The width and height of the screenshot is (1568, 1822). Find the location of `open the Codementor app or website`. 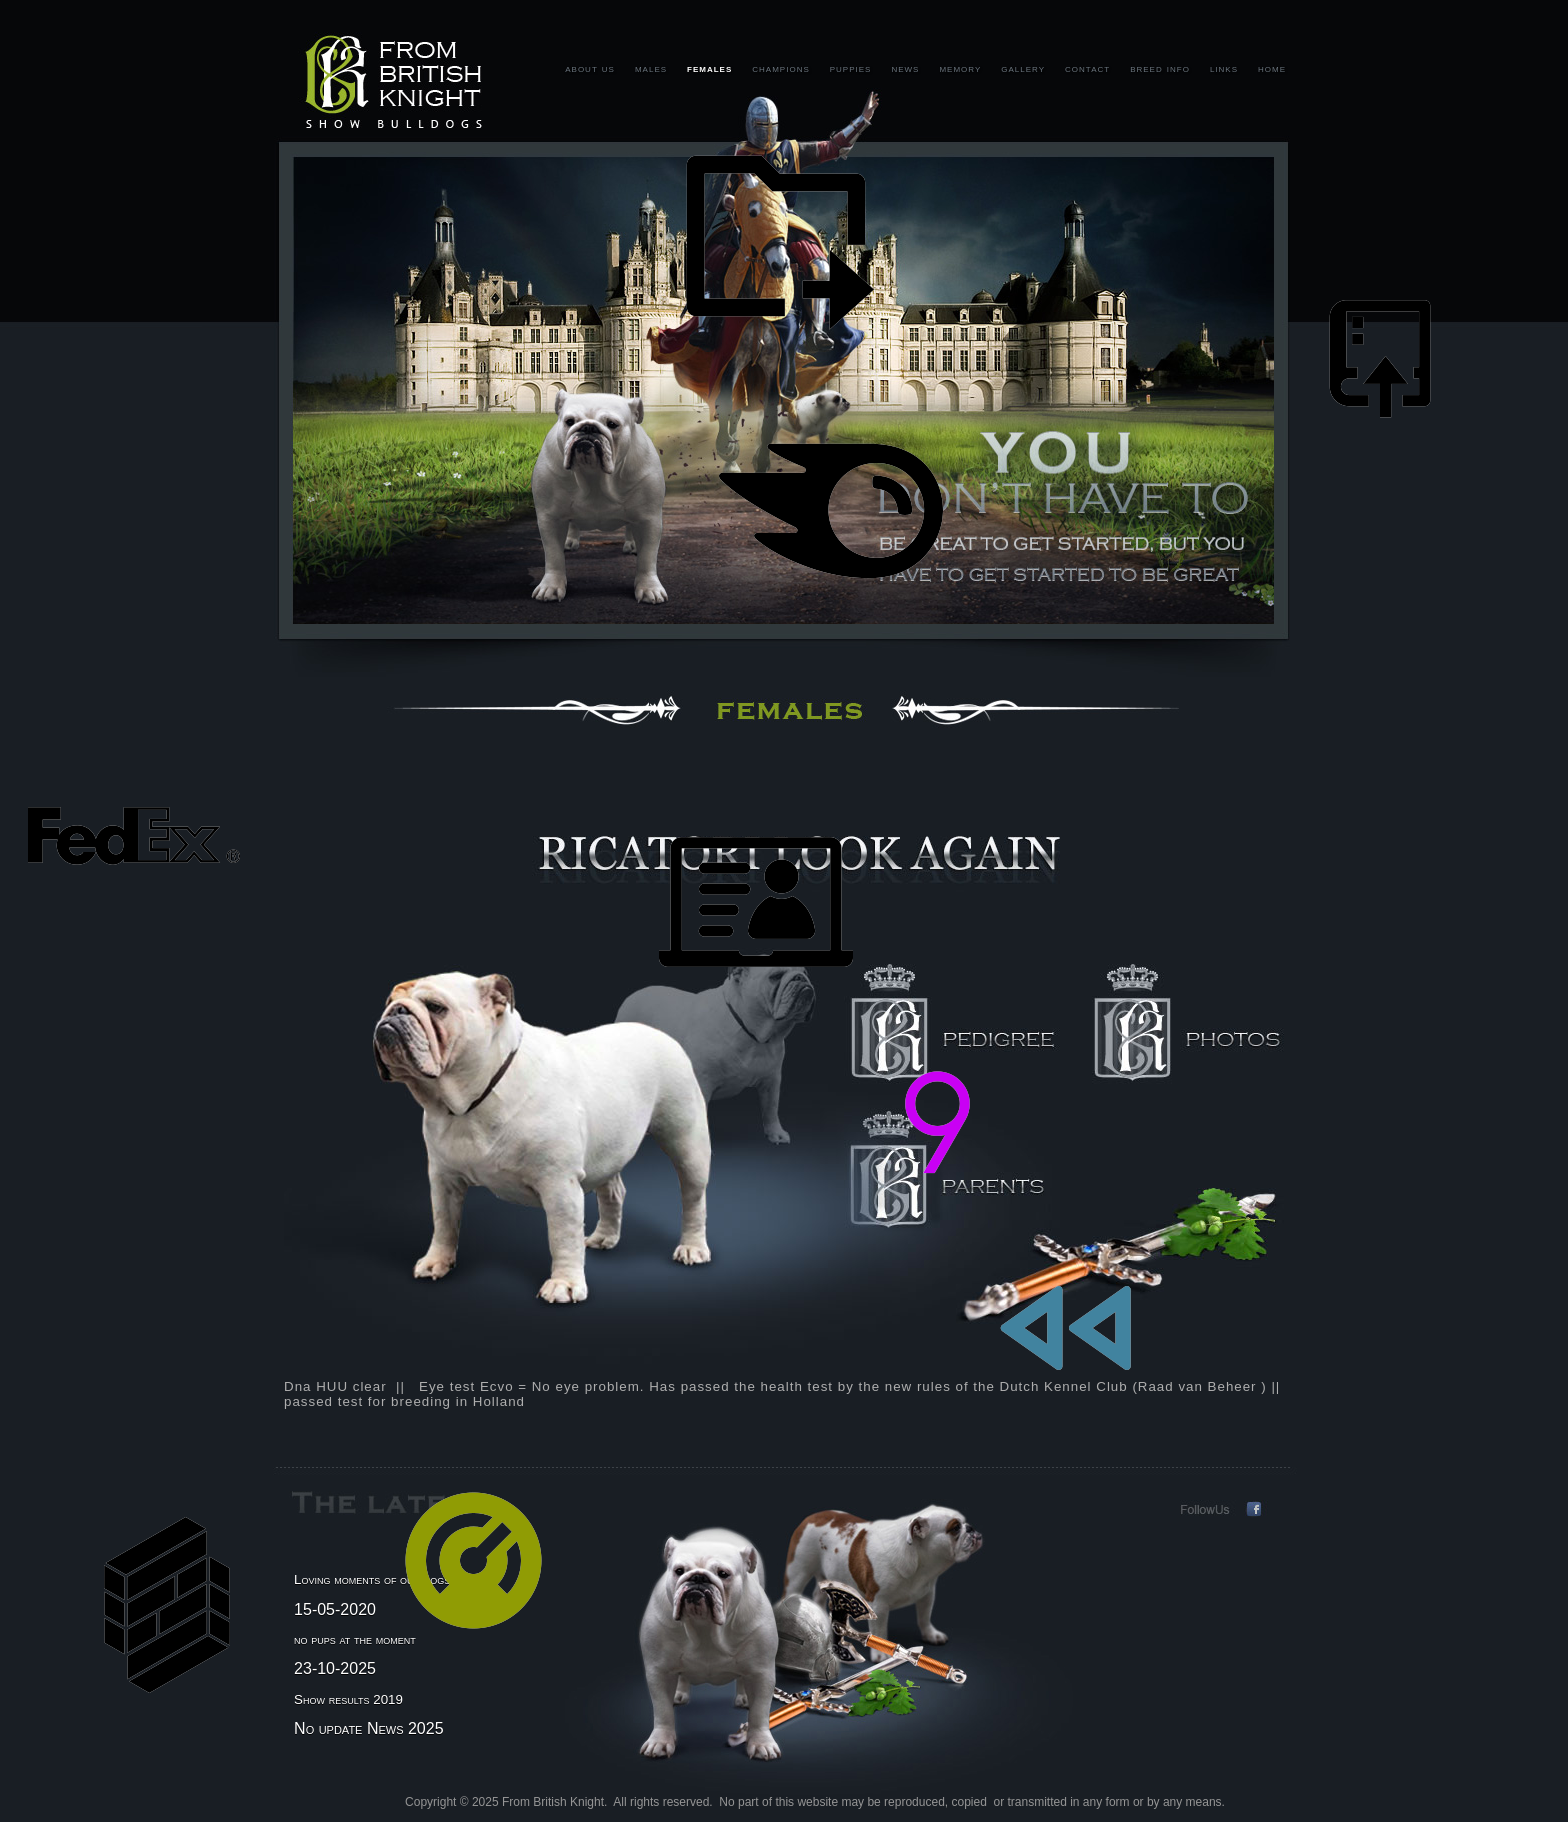

open the Codementor app or website is located at coordinates (756, 902).